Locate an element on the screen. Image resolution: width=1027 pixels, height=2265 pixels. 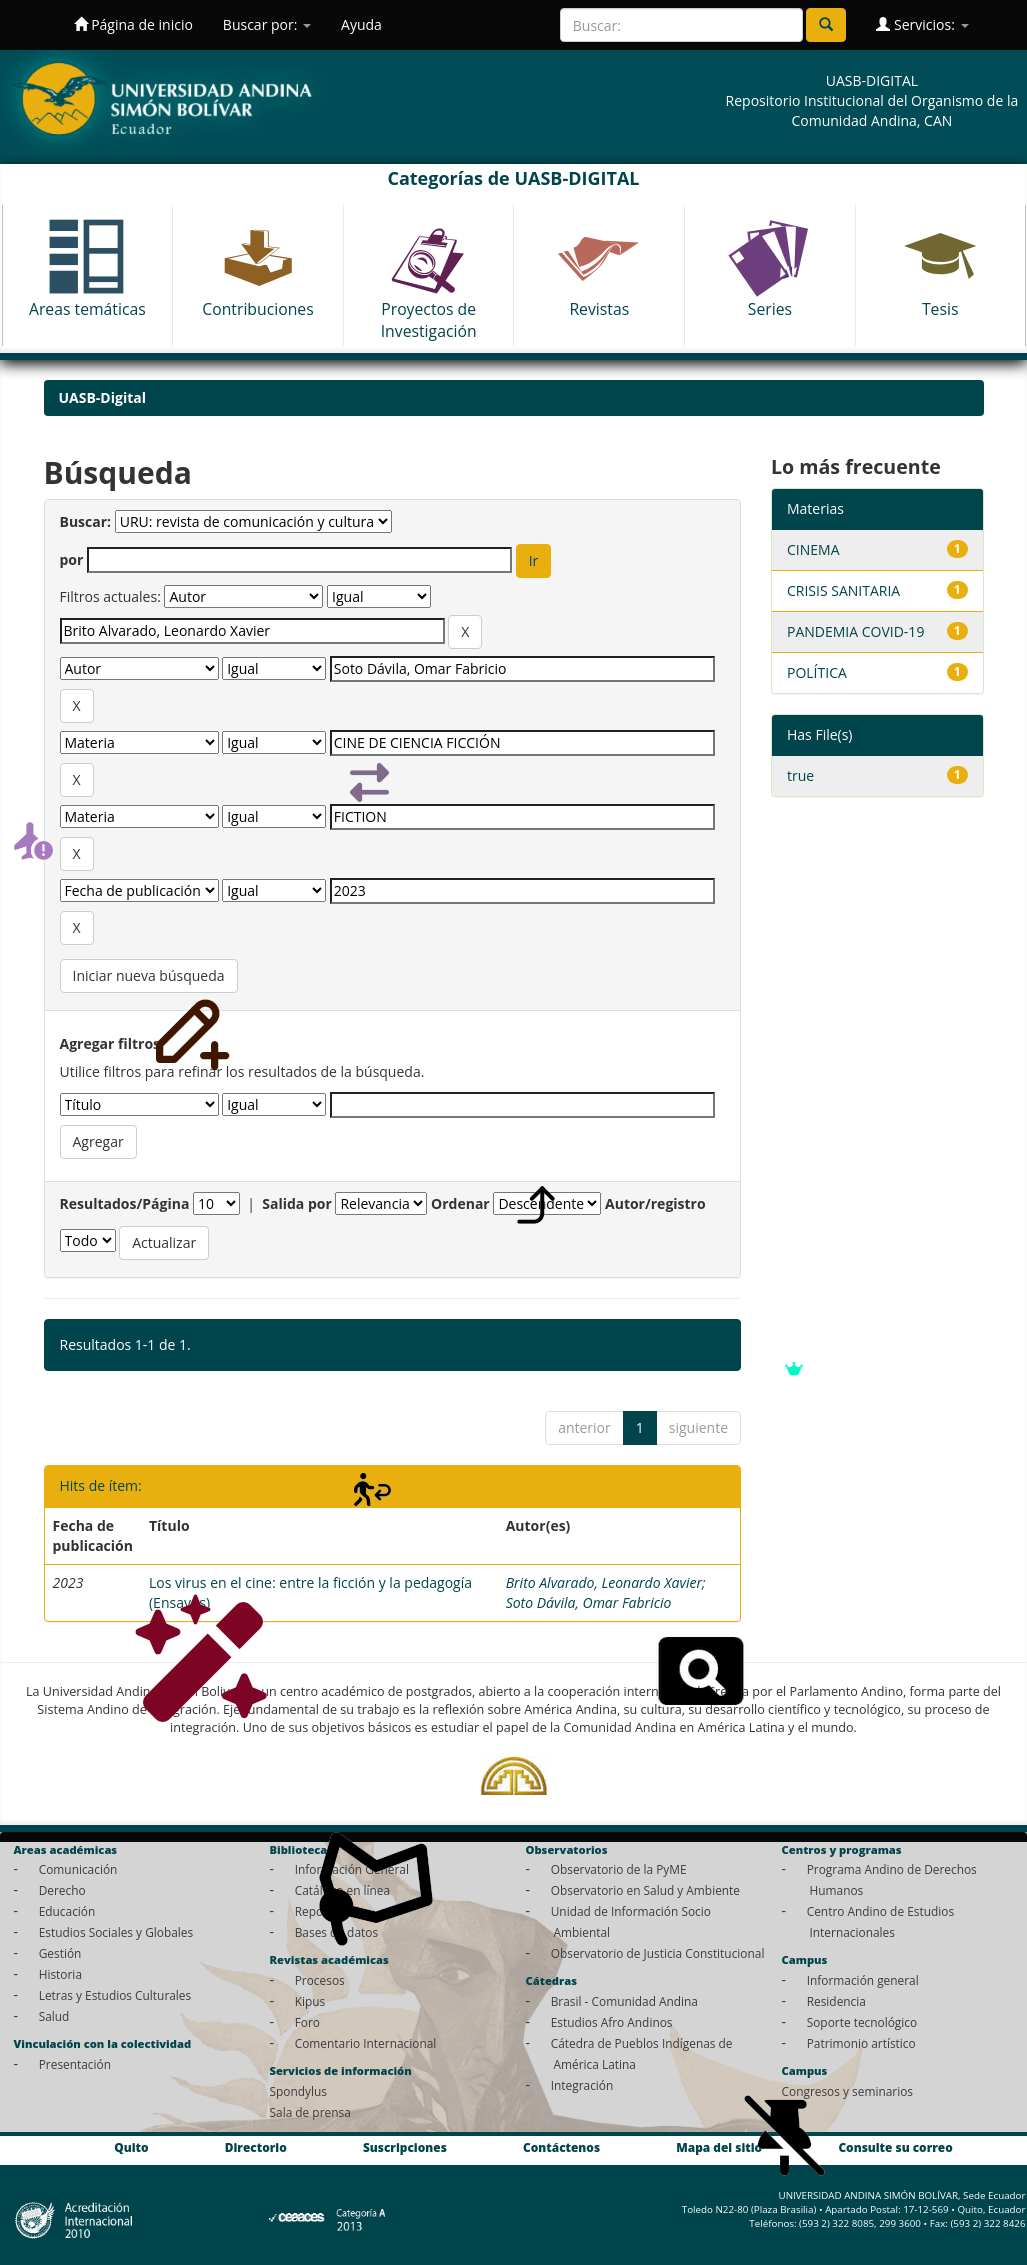
return to starting point of walking route is located at coordinates (372, 1489).